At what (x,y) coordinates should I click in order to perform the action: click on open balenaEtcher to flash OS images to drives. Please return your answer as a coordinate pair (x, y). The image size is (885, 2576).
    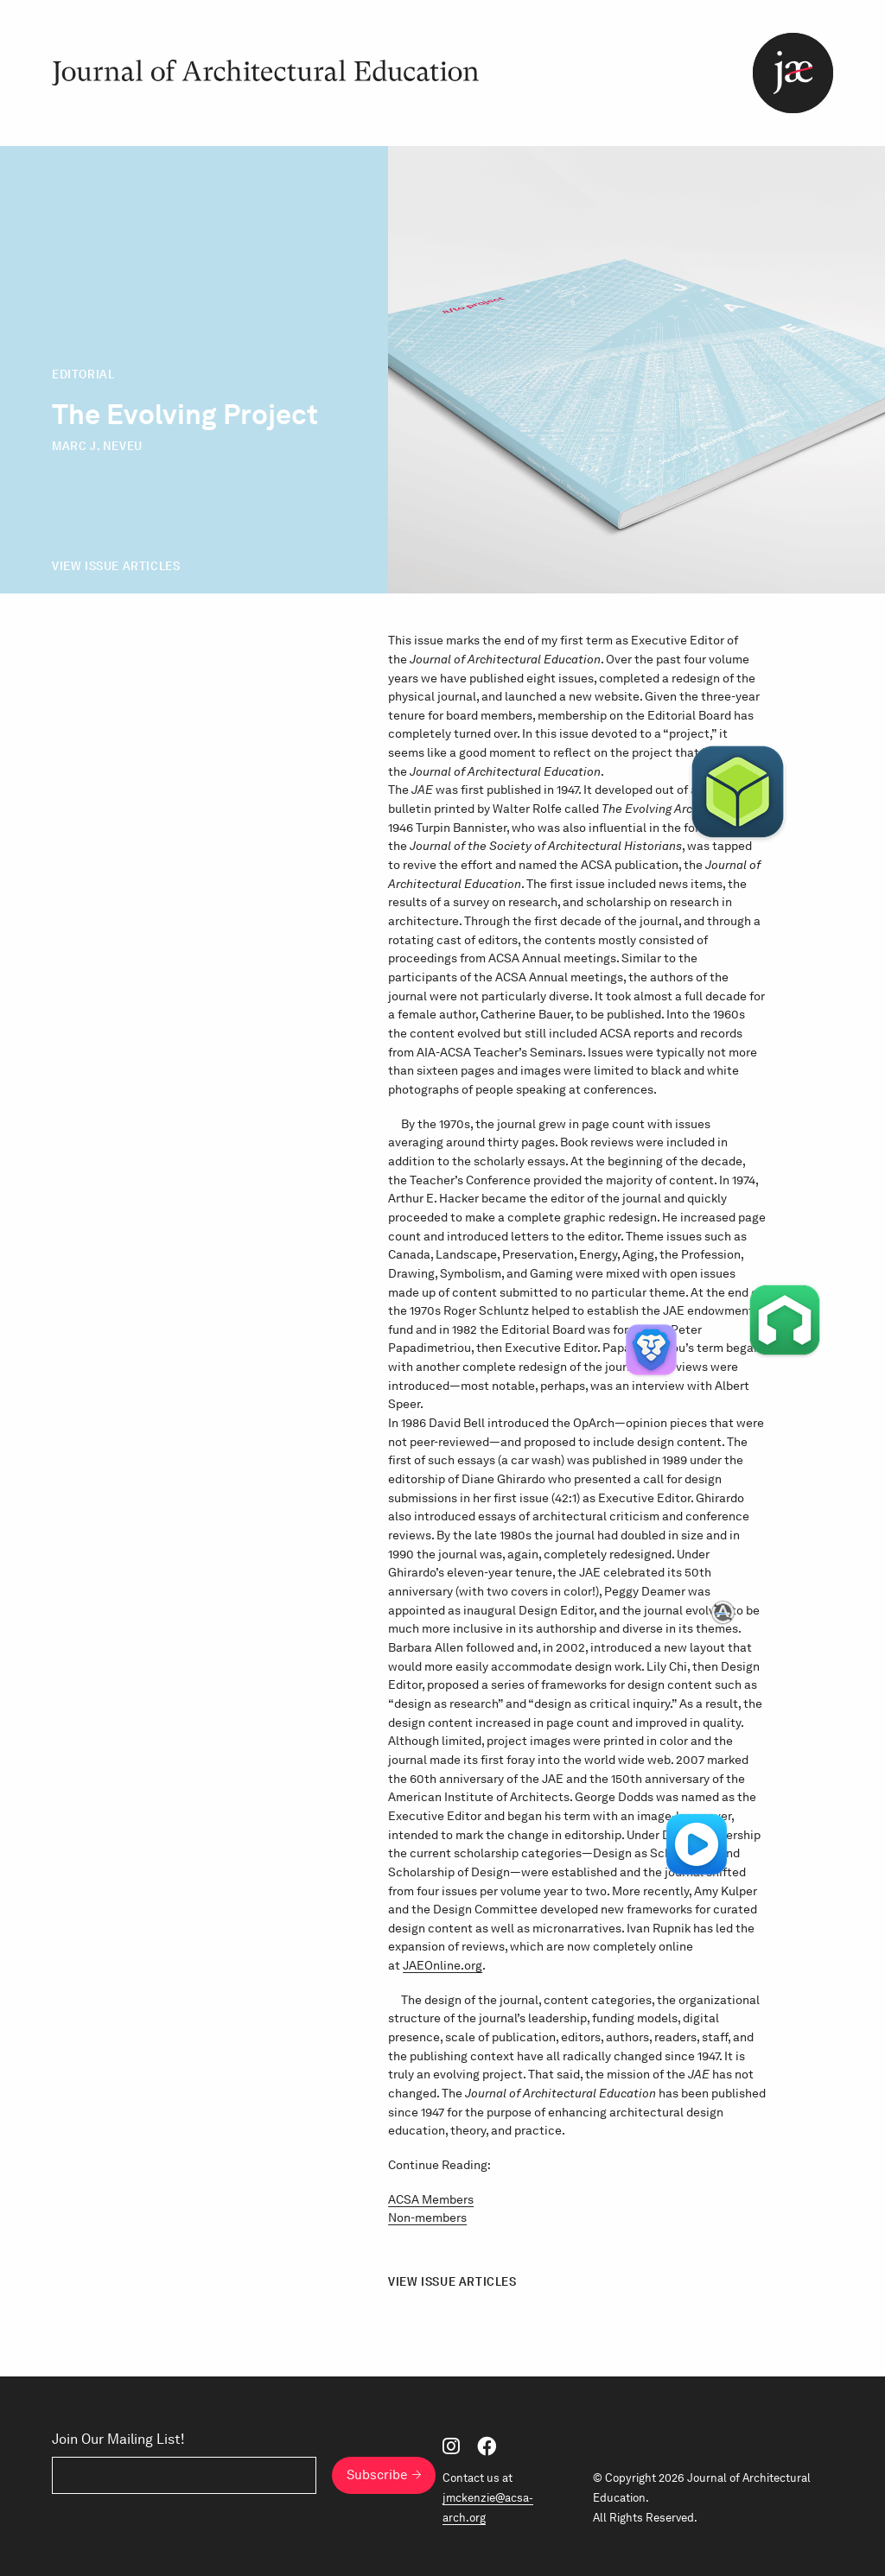
    Looking at the image, I should click on (737, 791).